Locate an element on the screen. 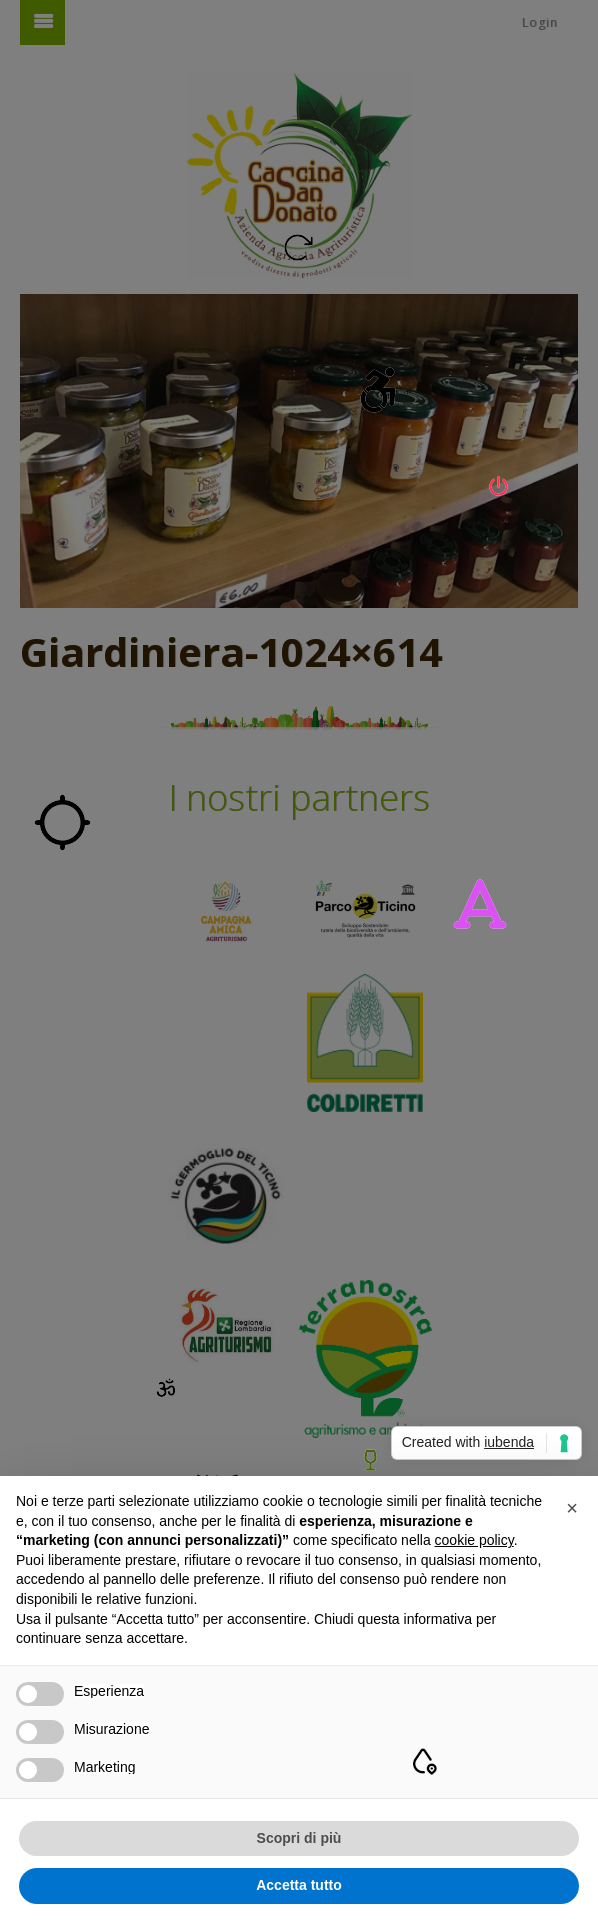 The image size is (598, 1926). browse wine or beverage options is located at coordinates (370, 1459).